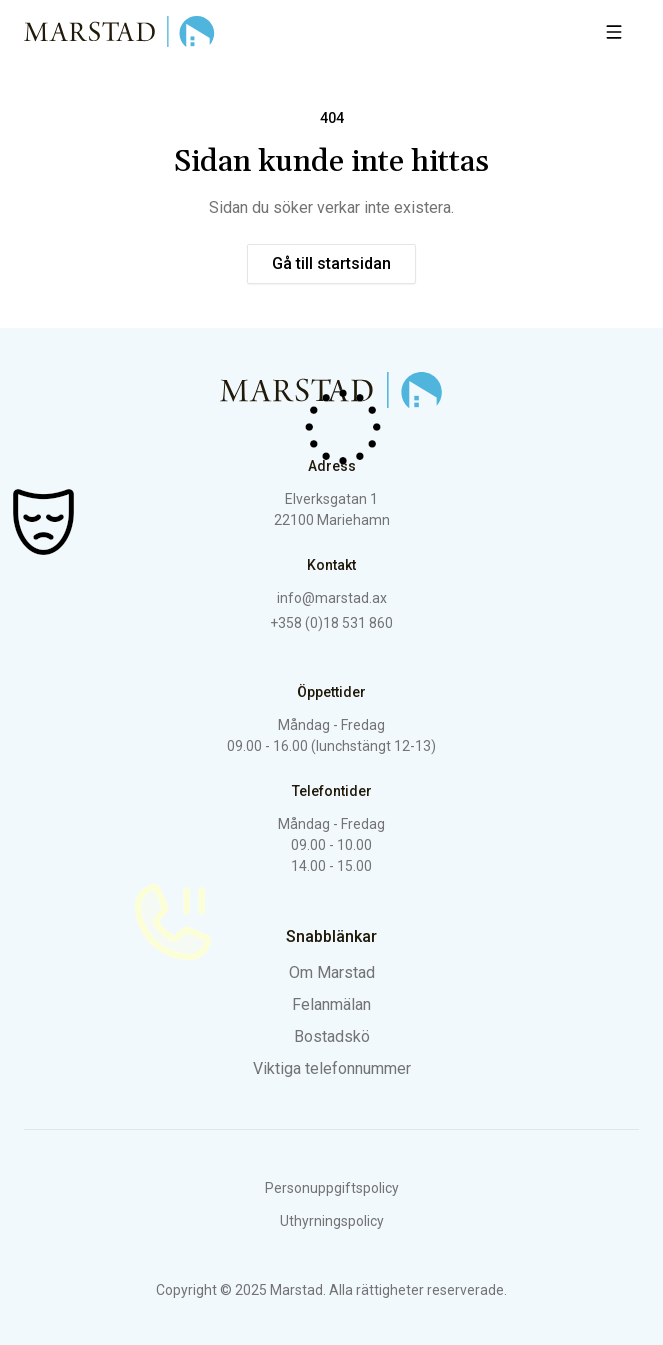 This screenshot has height=1345, width=663. Describe the element at coordinates (174, 920) in the screenshot. I see `put current call on hold` at that location.